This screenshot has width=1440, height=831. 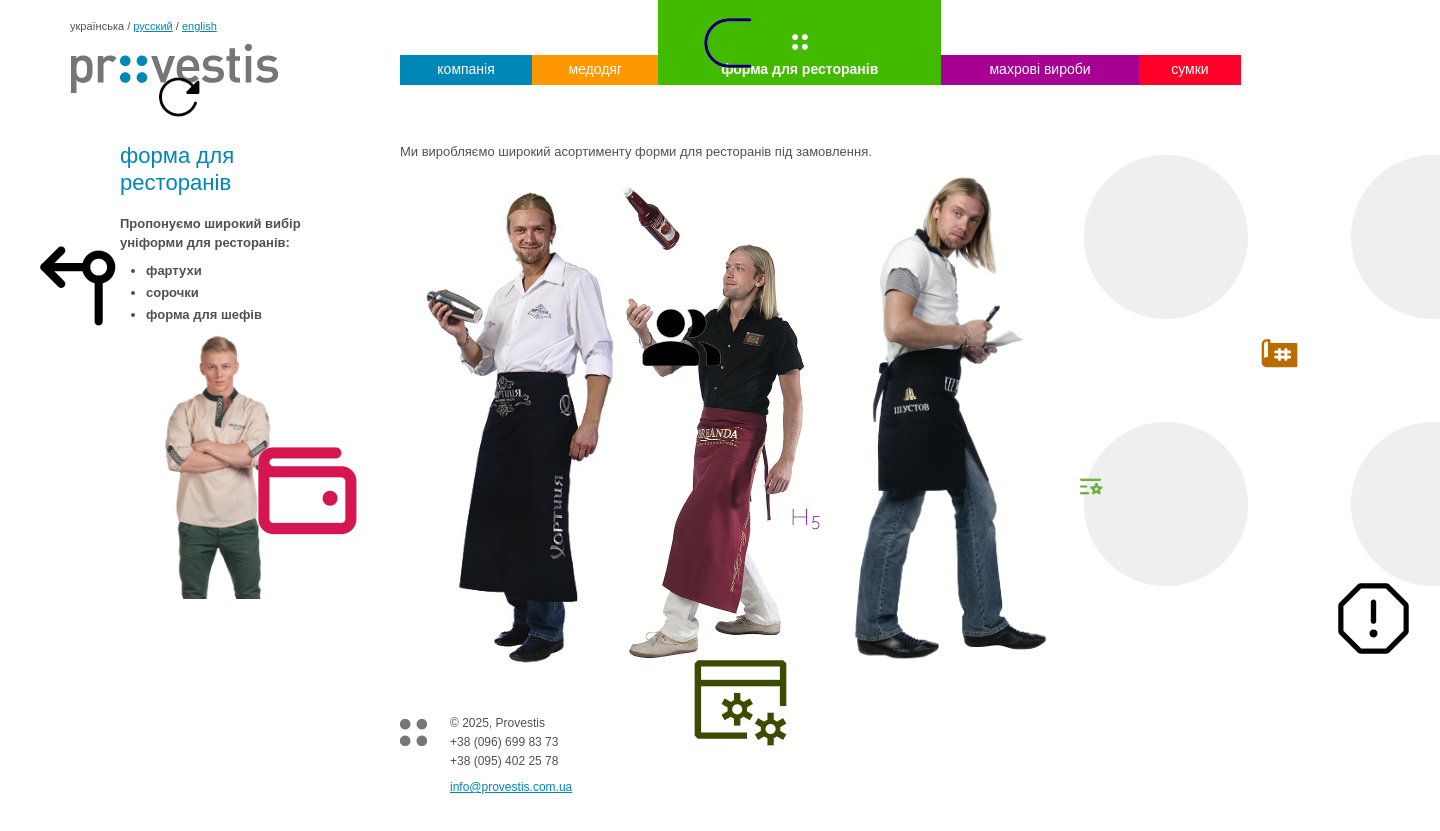 What do you see at coordinates (1090, 486) in the screenshot?
I see `view your favorites list` at bounding box center [1090, 486].